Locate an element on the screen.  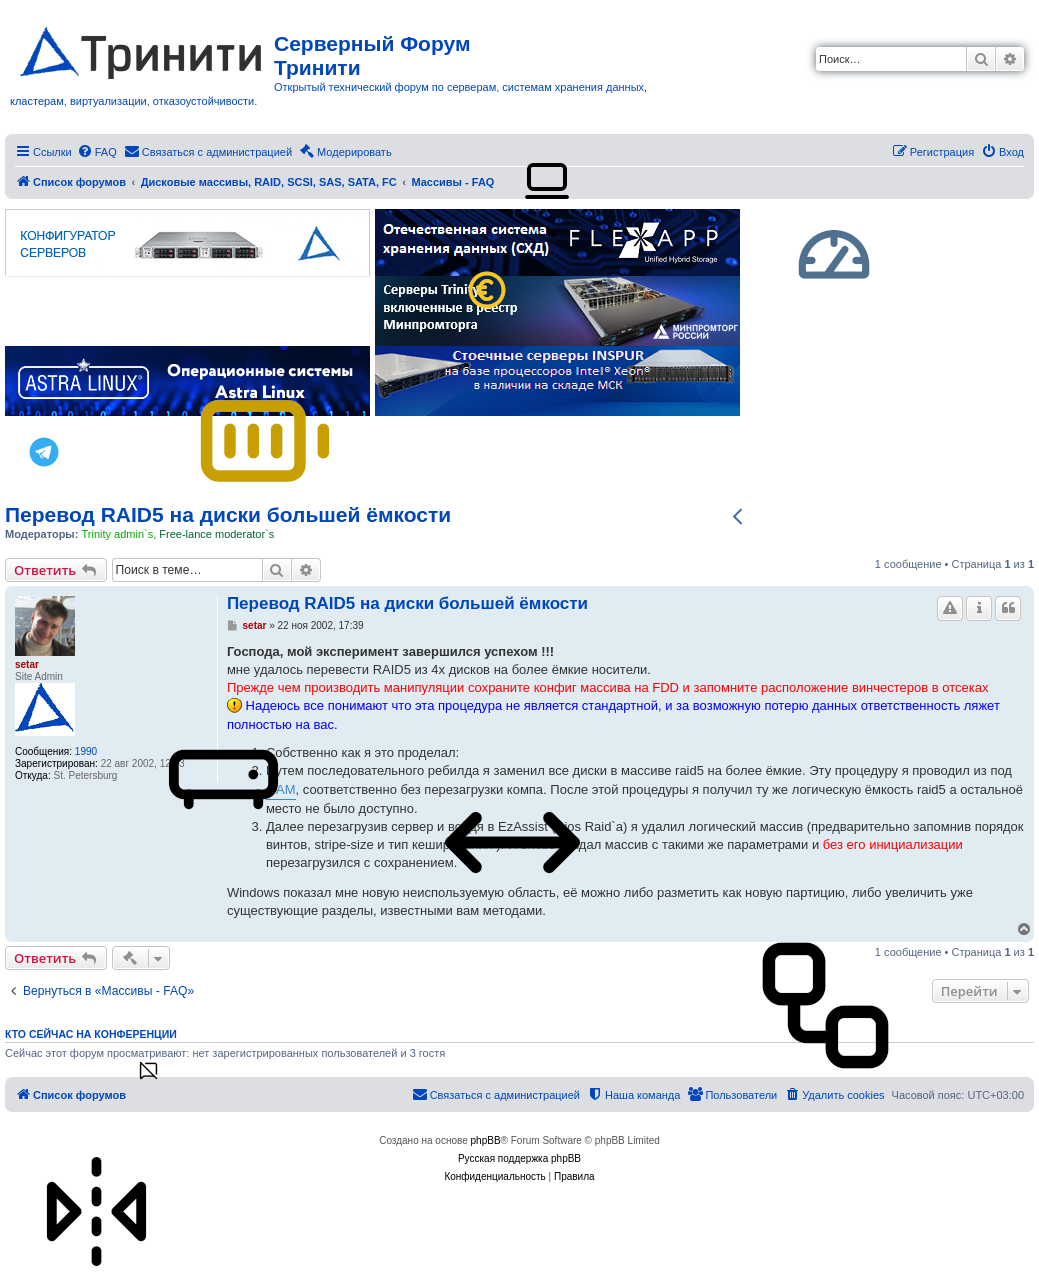
view or manage workflow automation is located at coordinates (825, 1005).